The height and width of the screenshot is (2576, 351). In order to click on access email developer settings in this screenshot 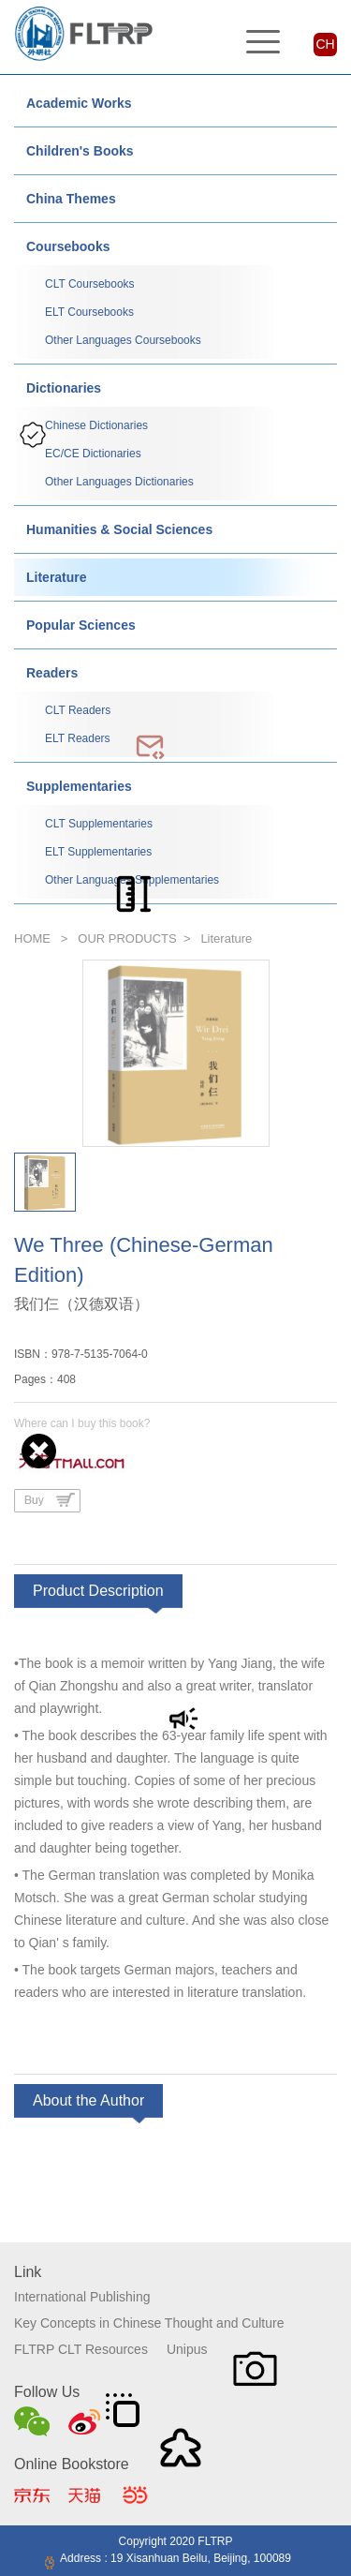, I will do `click(150, 746)`.